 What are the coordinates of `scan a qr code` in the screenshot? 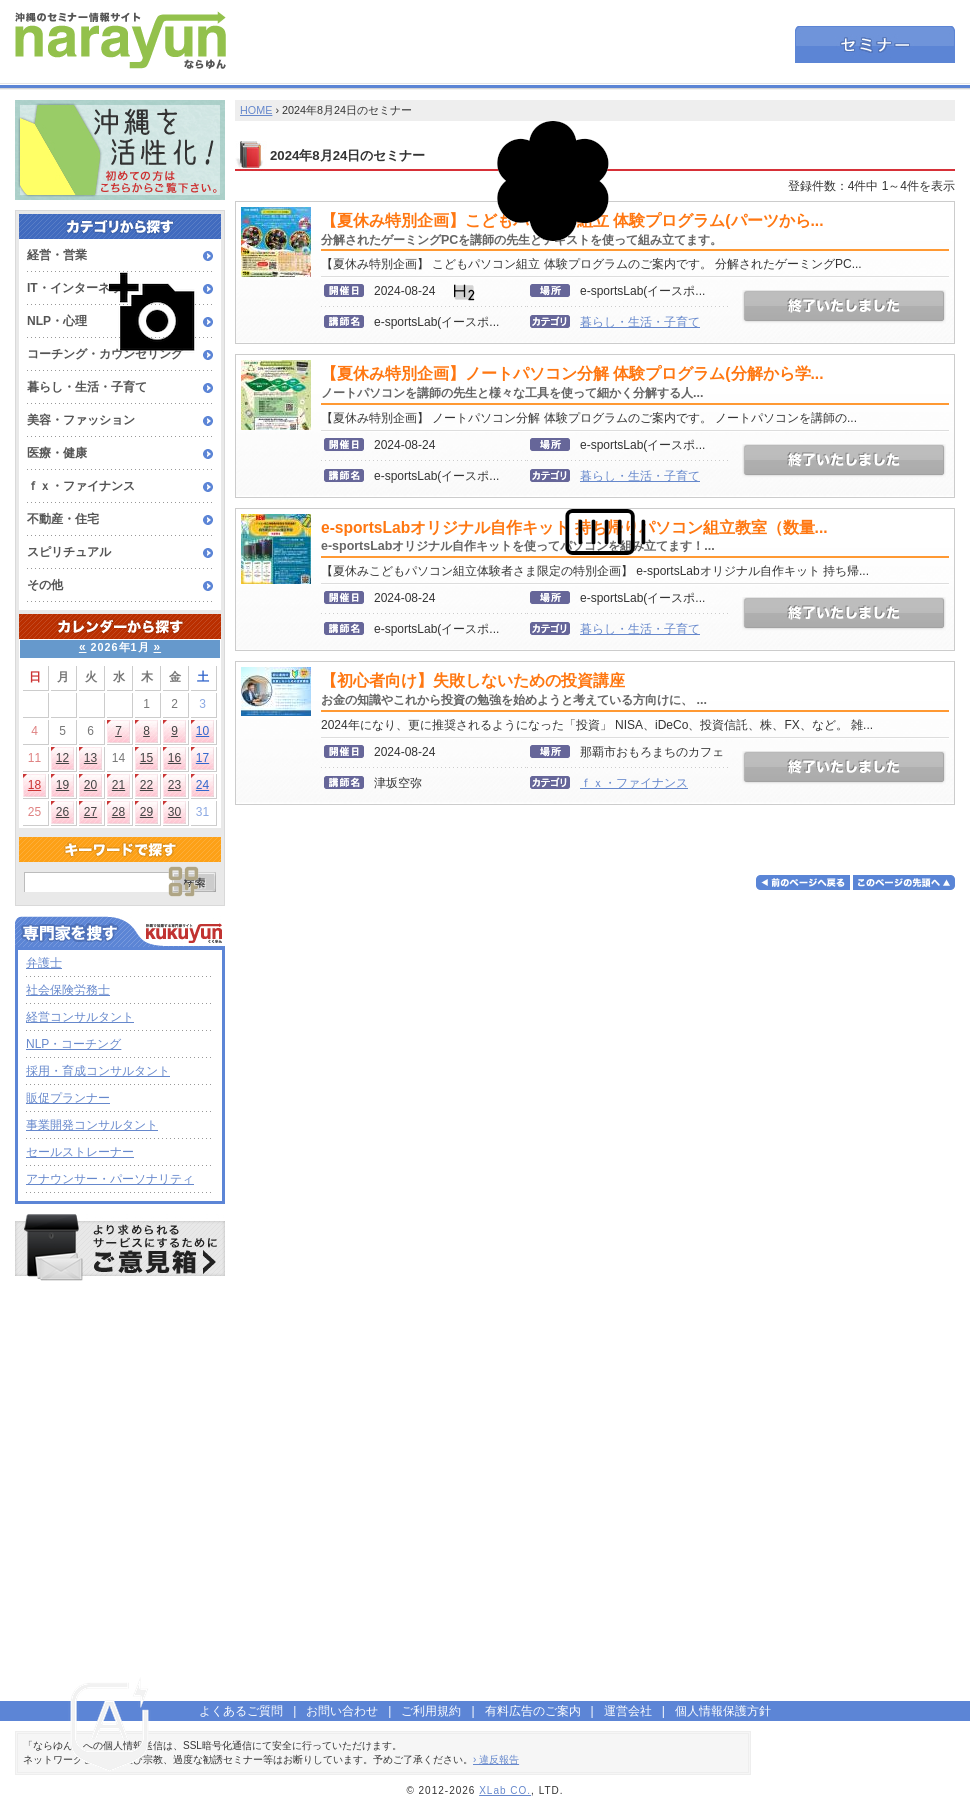 It's located at (183, 881).